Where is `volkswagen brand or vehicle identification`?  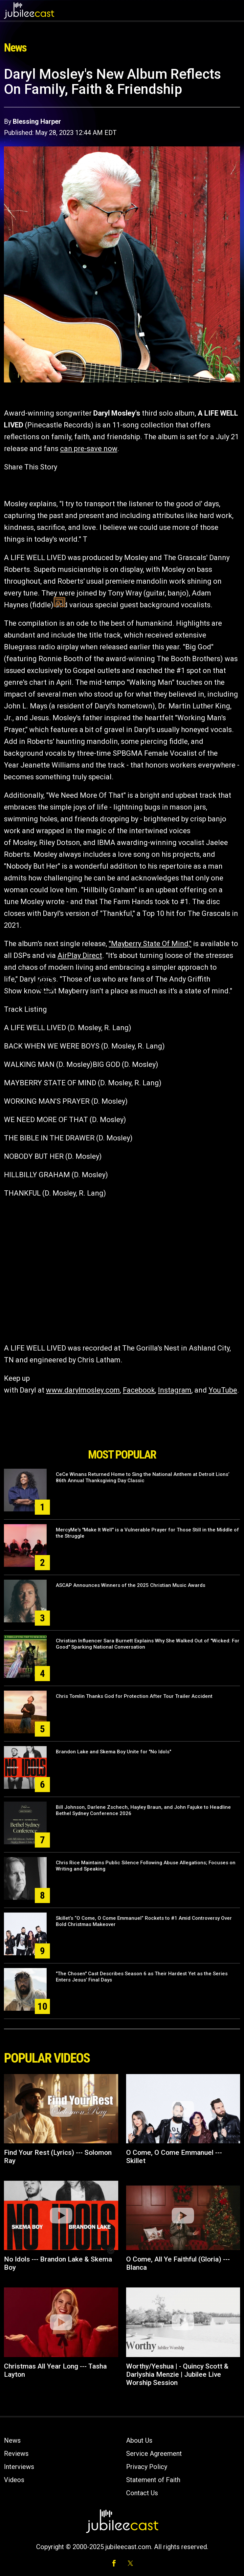
volkswagen brand or vehicle identification is located at coordinates (111, 2250).